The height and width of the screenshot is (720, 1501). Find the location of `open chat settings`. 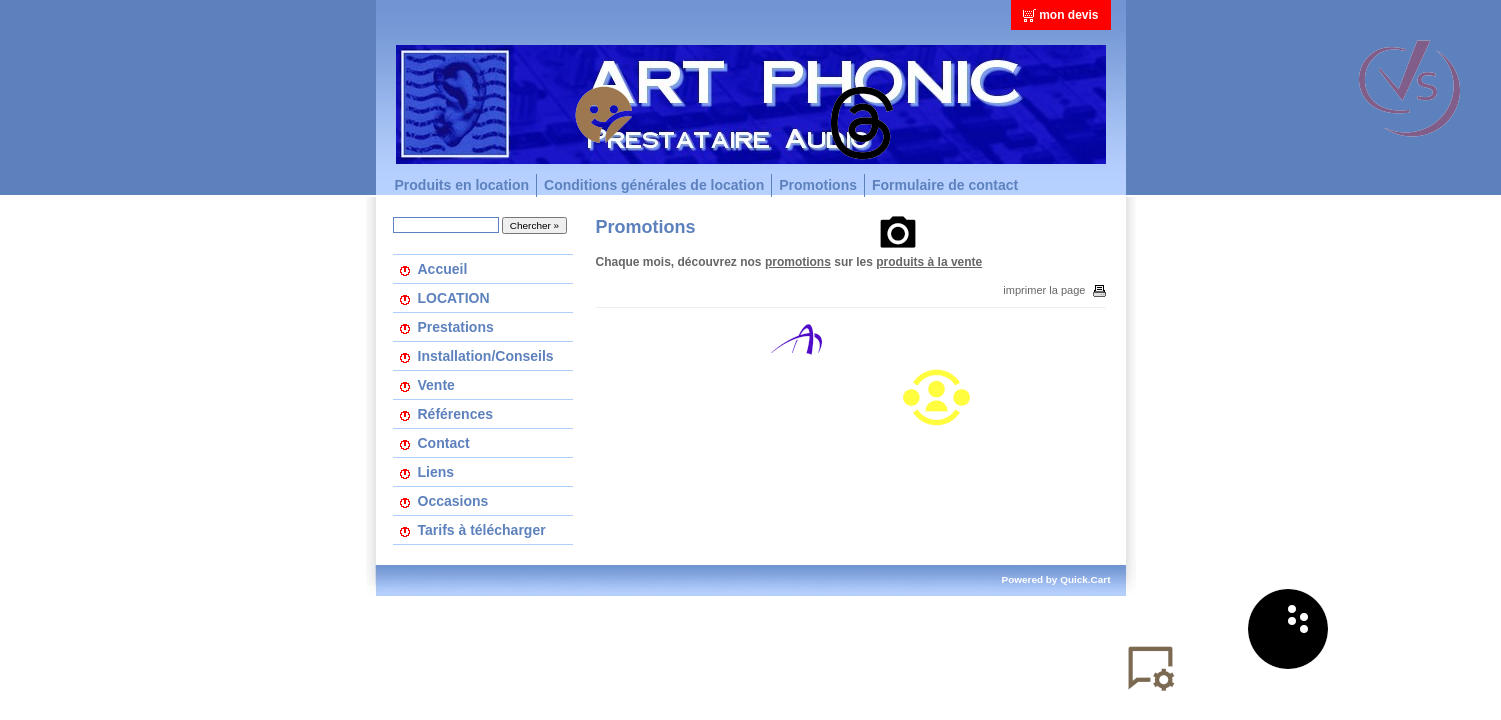

open chat settings is located at coordinates (1150, 666).